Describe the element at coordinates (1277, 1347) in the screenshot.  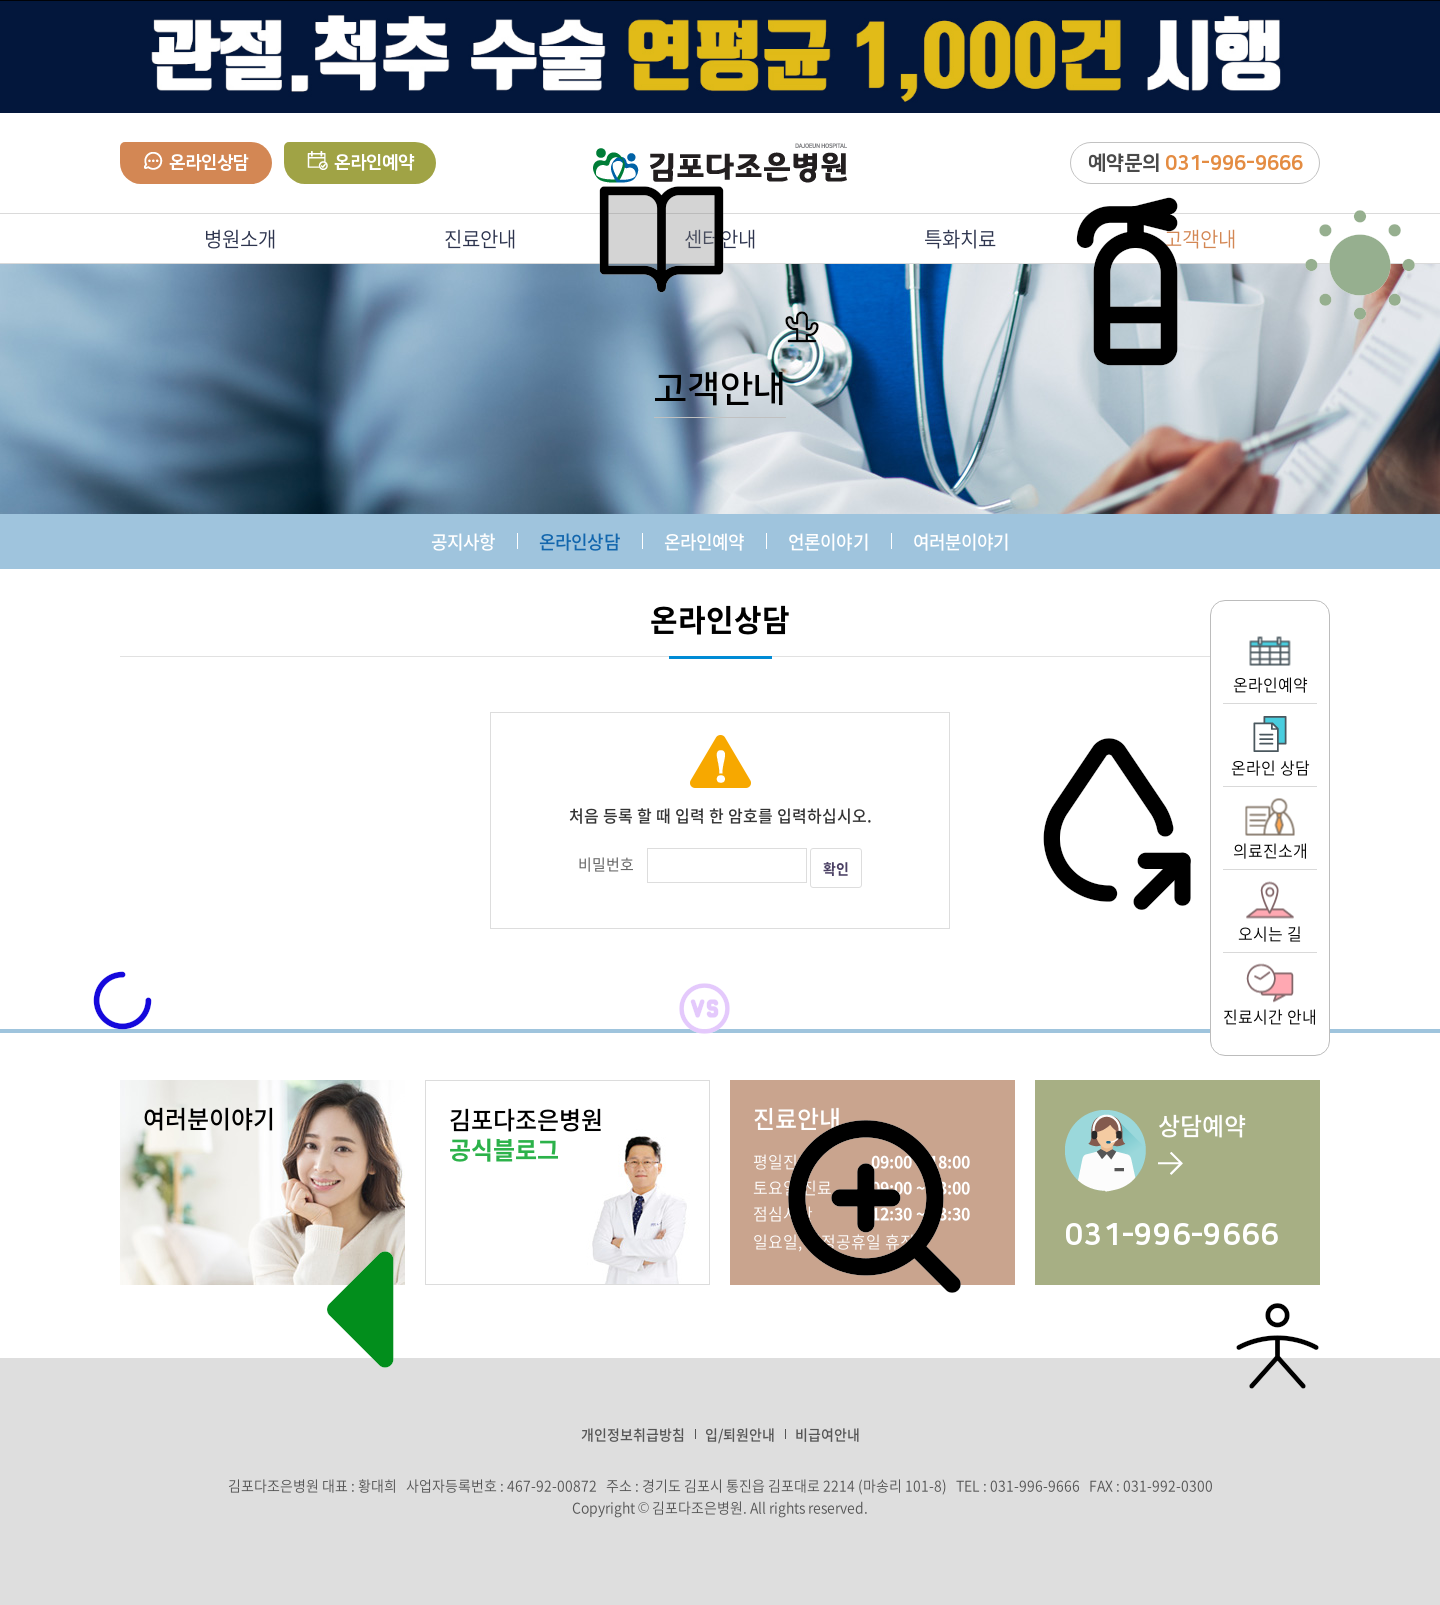
I see `view user profile` at that location.